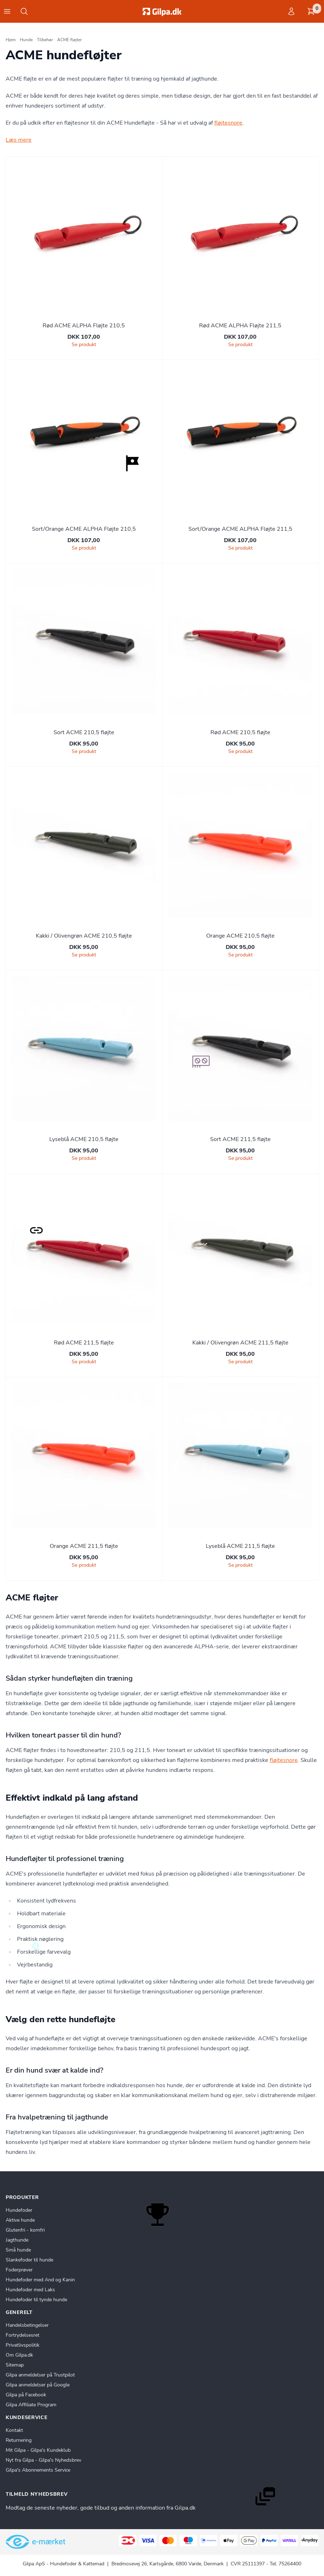  Describe the element at coordinates (158, 2215) in the screenshot. I see `view achievements or awards` at that location.